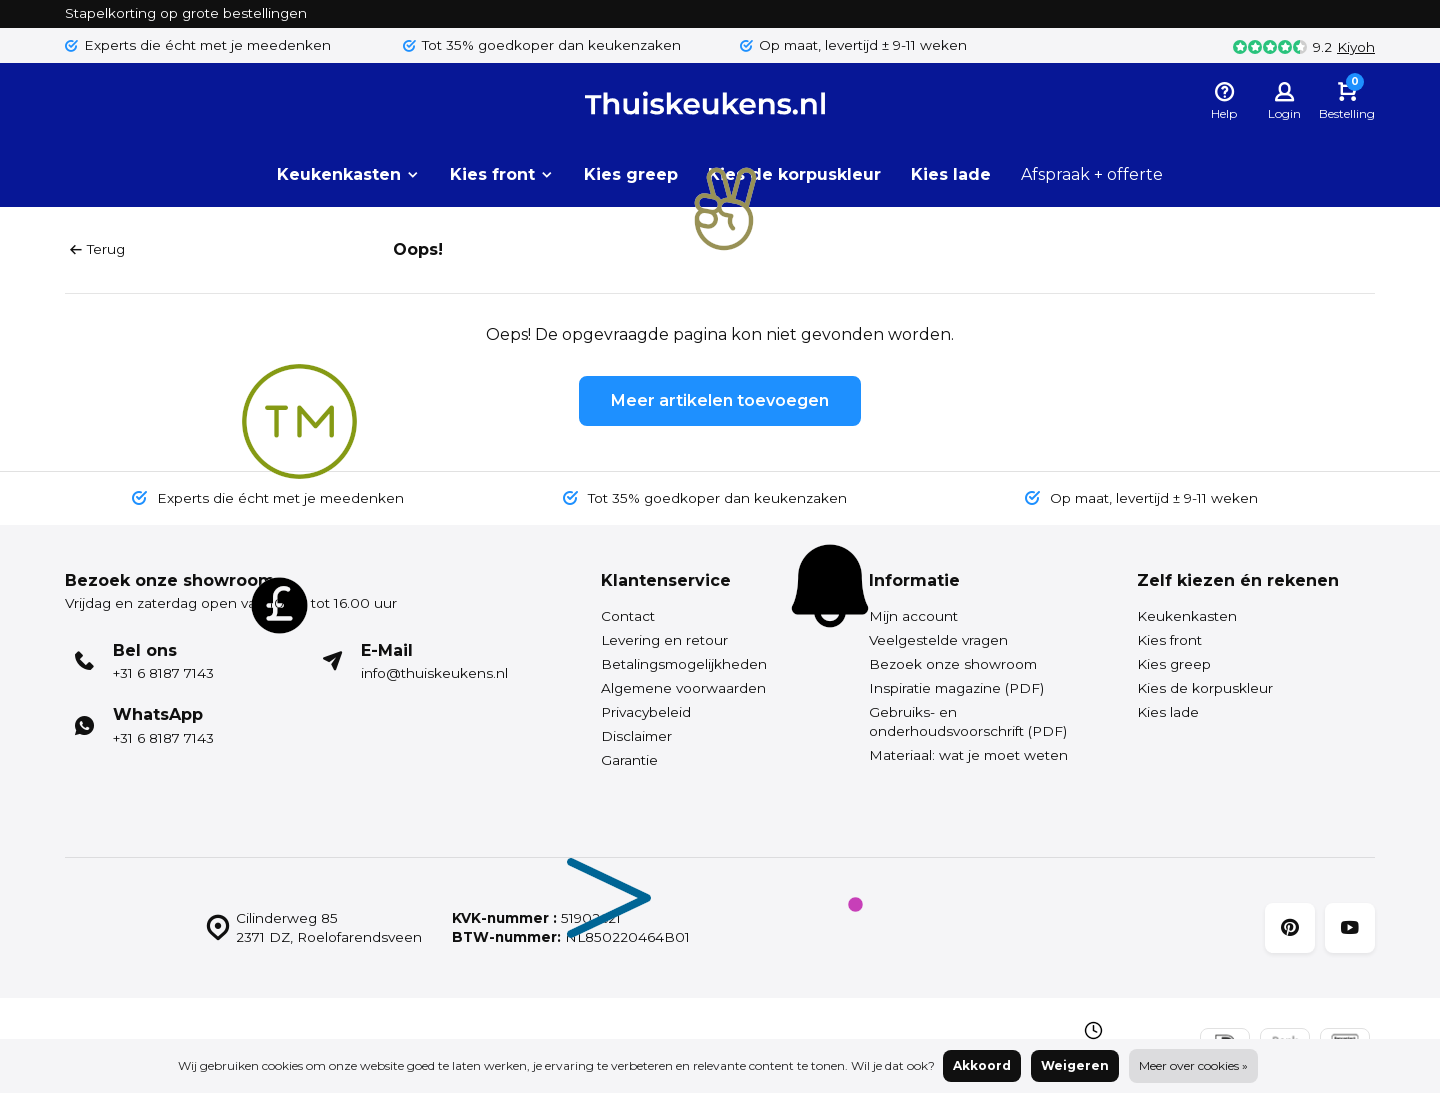 This screenshot has width=1440, height=1093. I want to click on view prices in British pounds, so click(279, 605).